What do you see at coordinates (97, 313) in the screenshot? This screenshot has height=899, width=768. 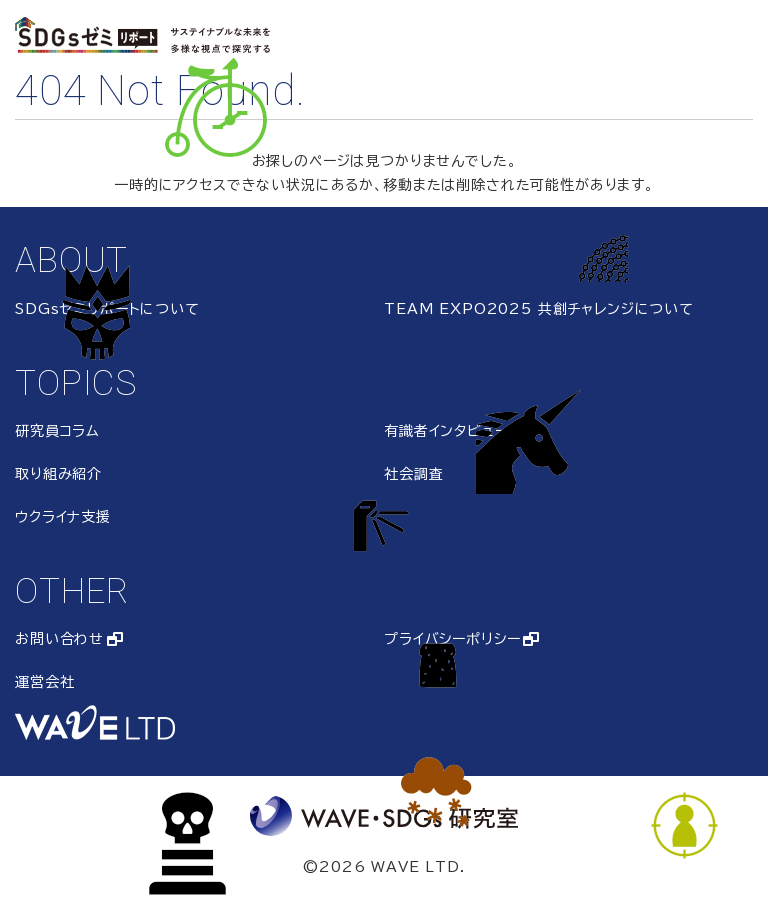 I see `indicates a boss enemy or final challenge` at bounding box center [97, 313].